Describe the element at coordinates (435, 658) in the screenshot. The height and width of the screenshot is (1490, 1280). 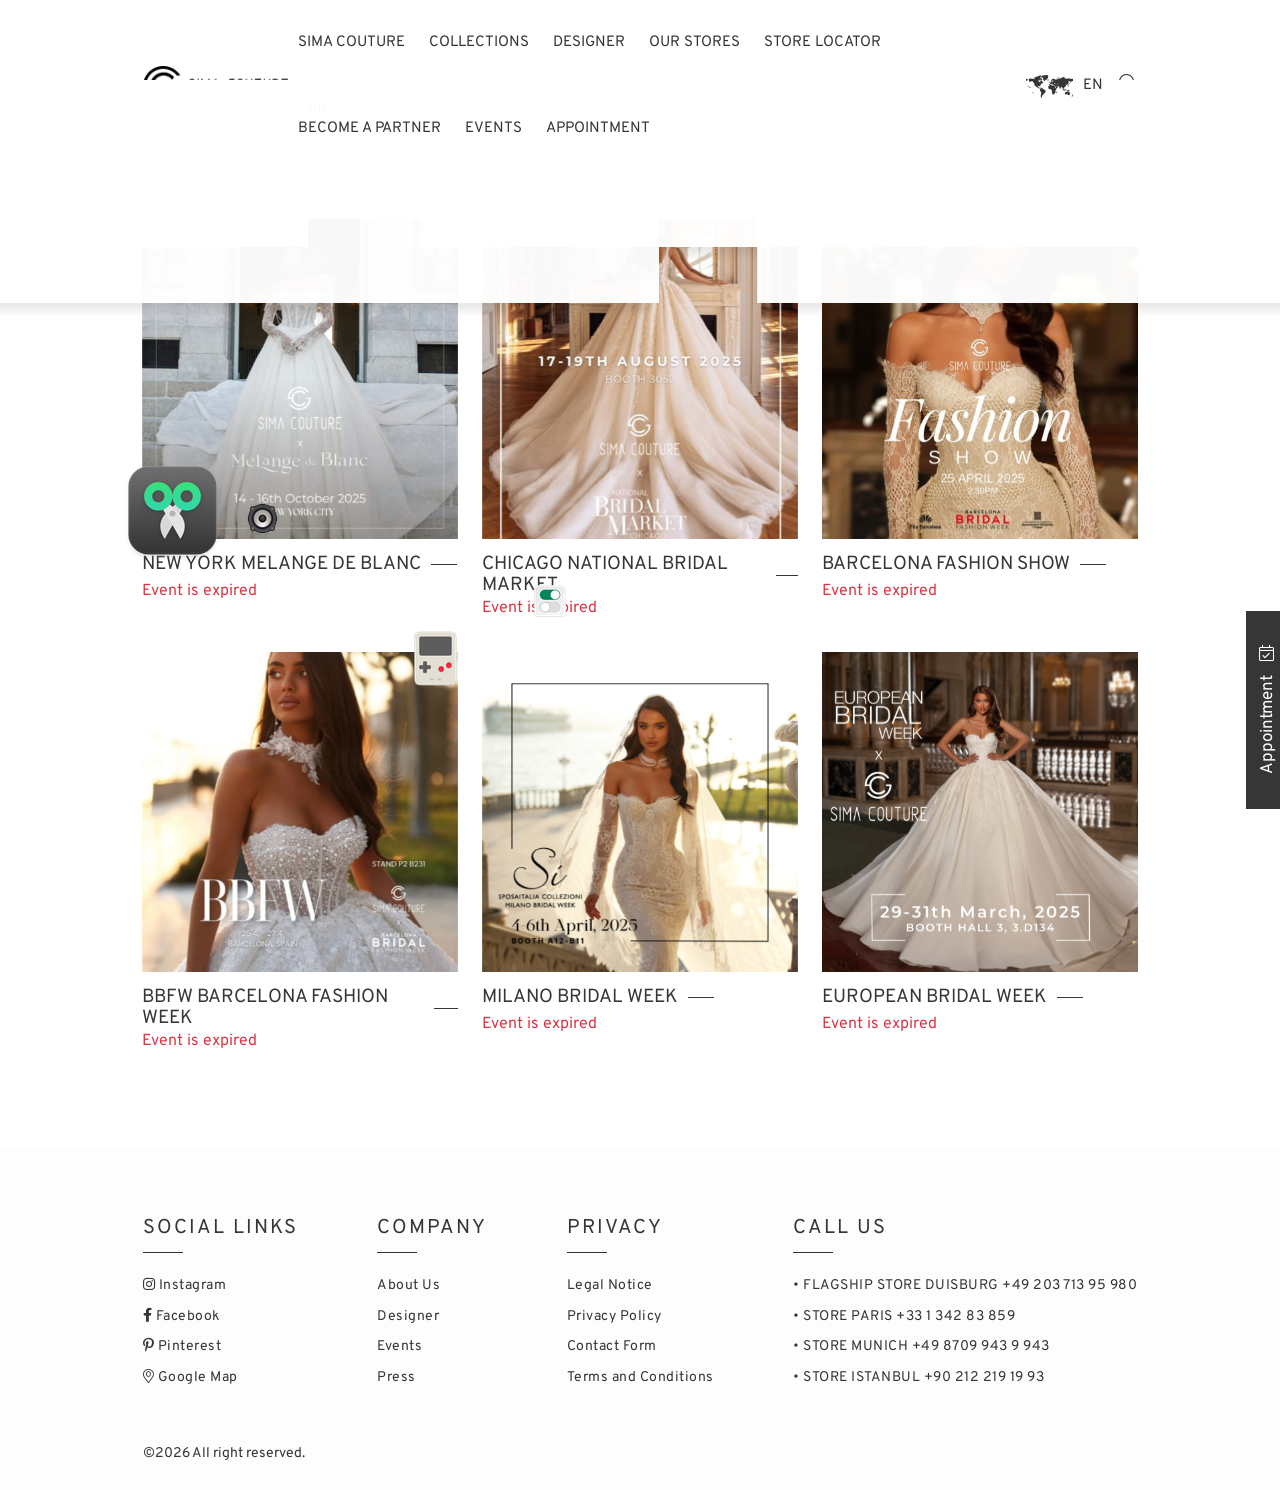
I see `open the game store or gaming app` at that location.